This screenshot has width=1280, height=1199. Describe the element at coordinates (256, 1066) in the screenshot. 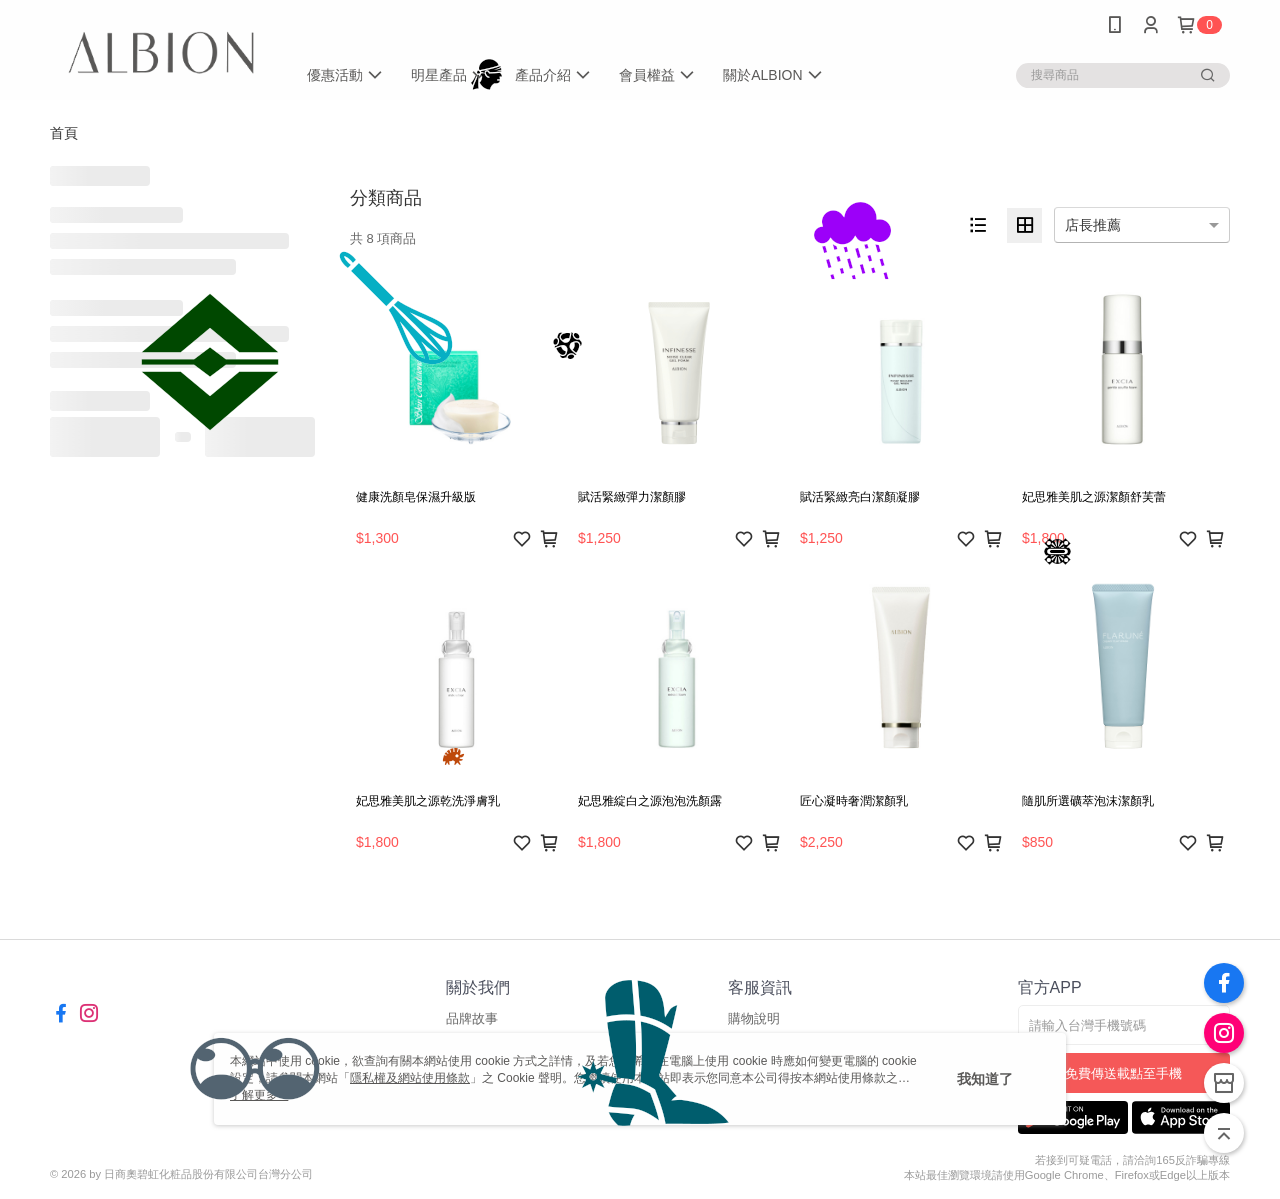

I see `toggle visual accessibility settings` at that location.